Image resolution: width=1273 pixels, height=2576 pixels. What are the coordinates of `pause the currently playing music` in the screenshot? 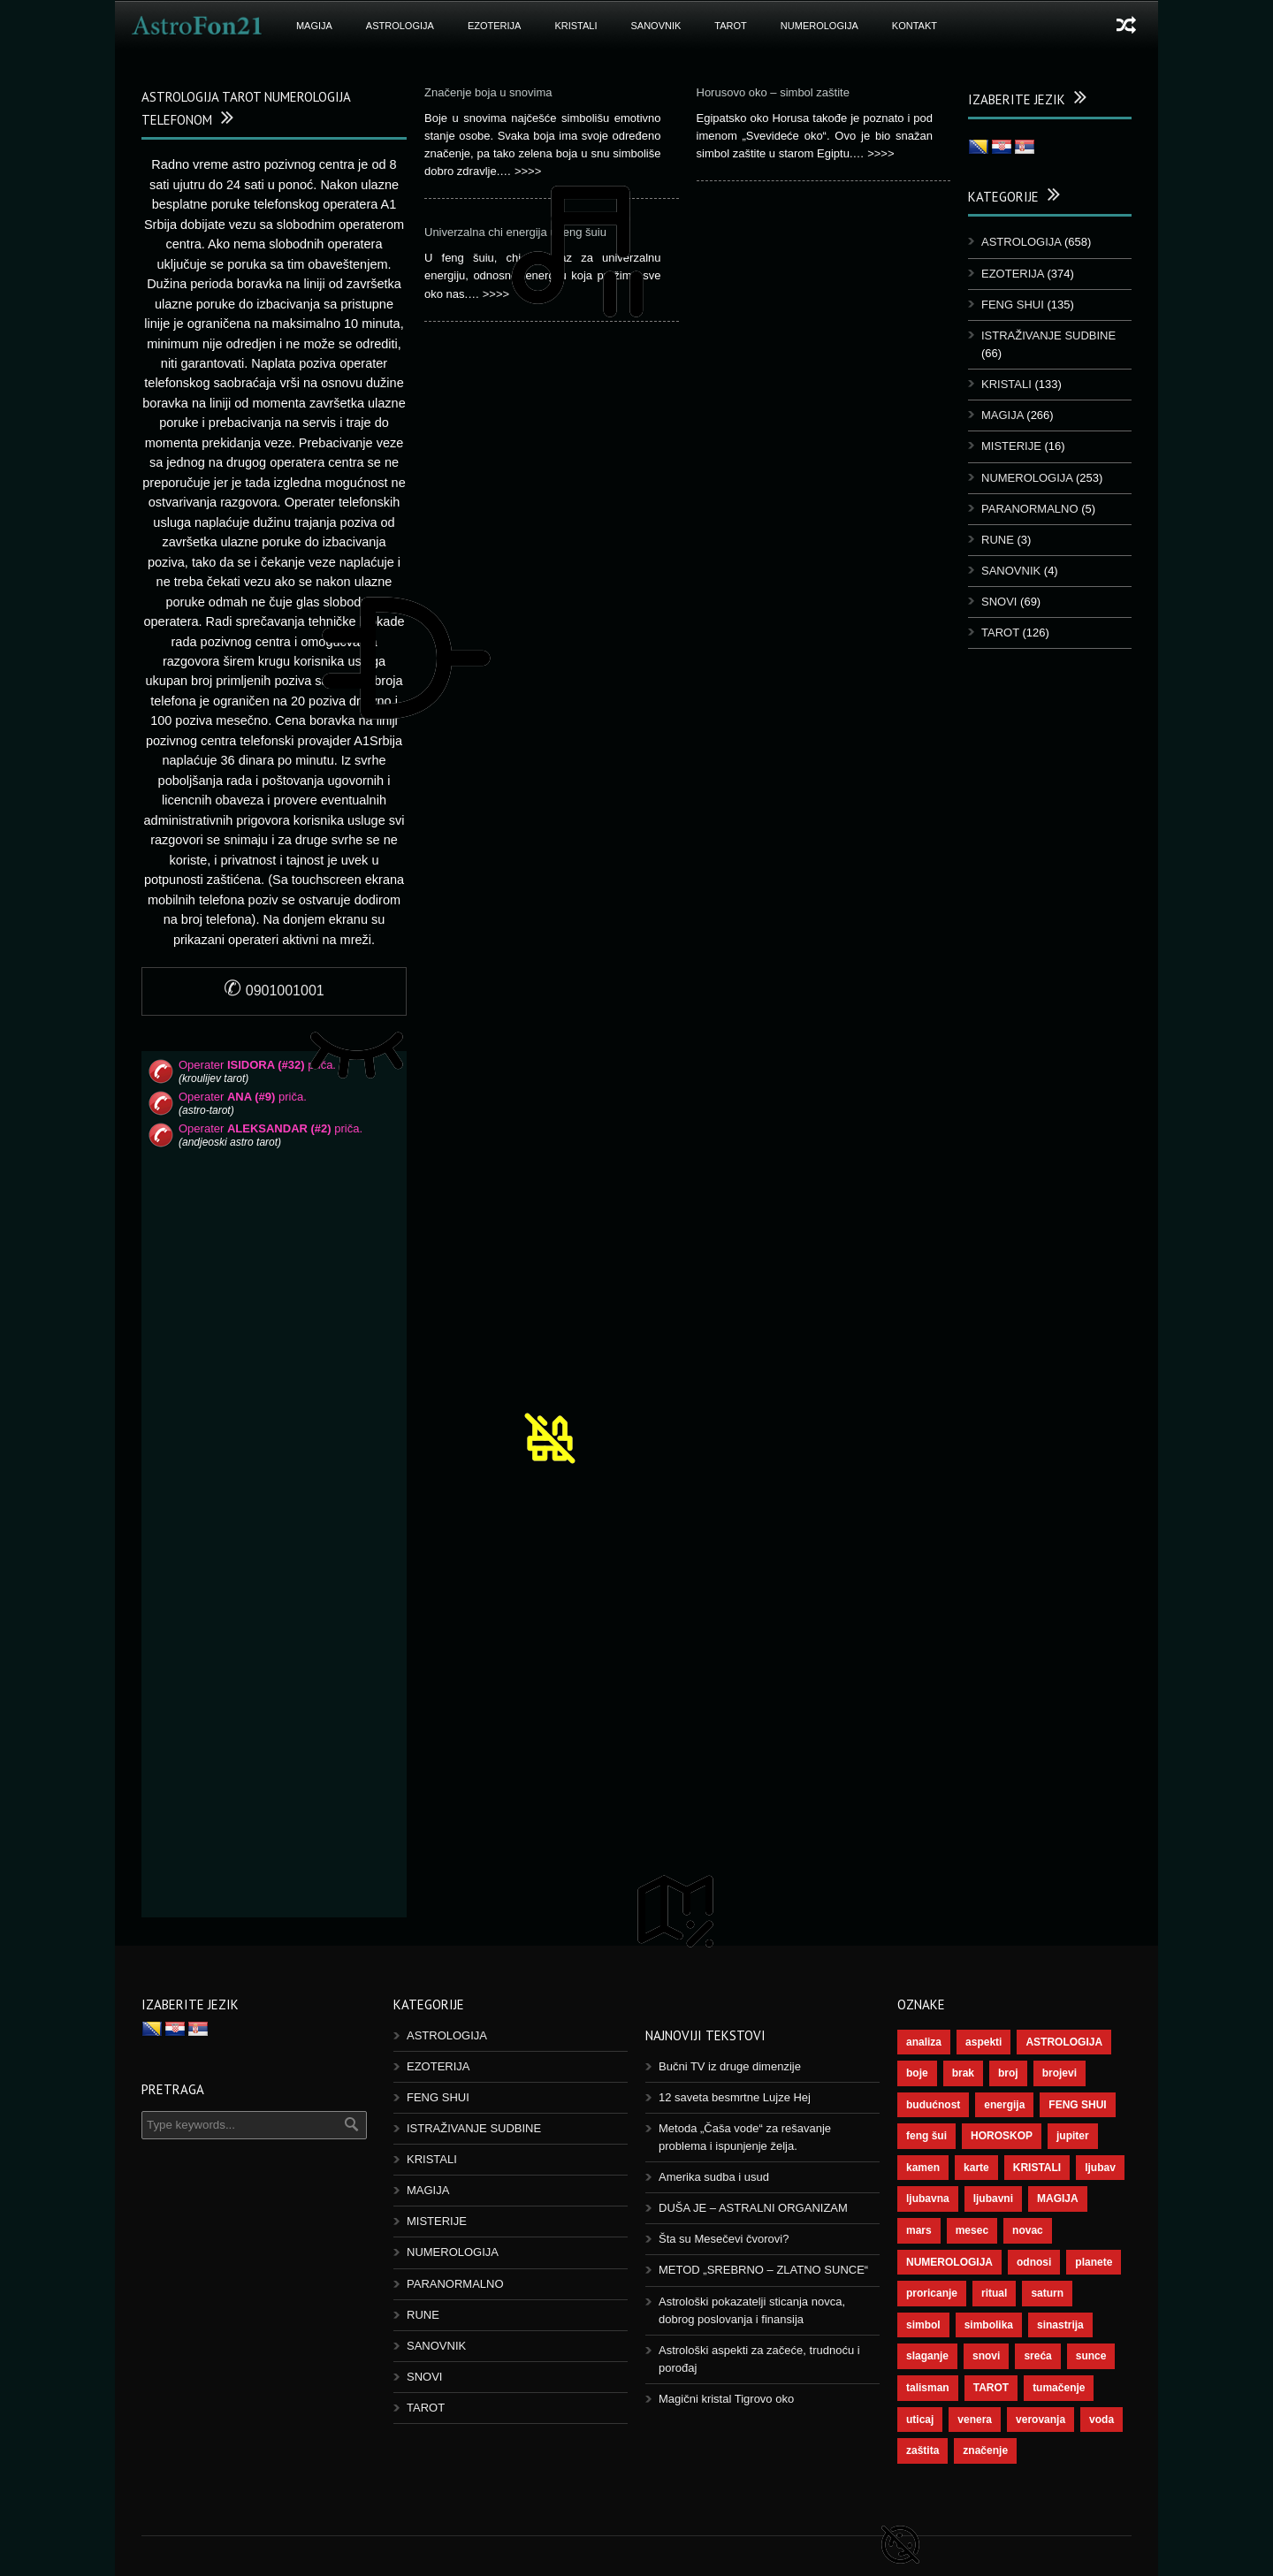 It's located at (577, 245).